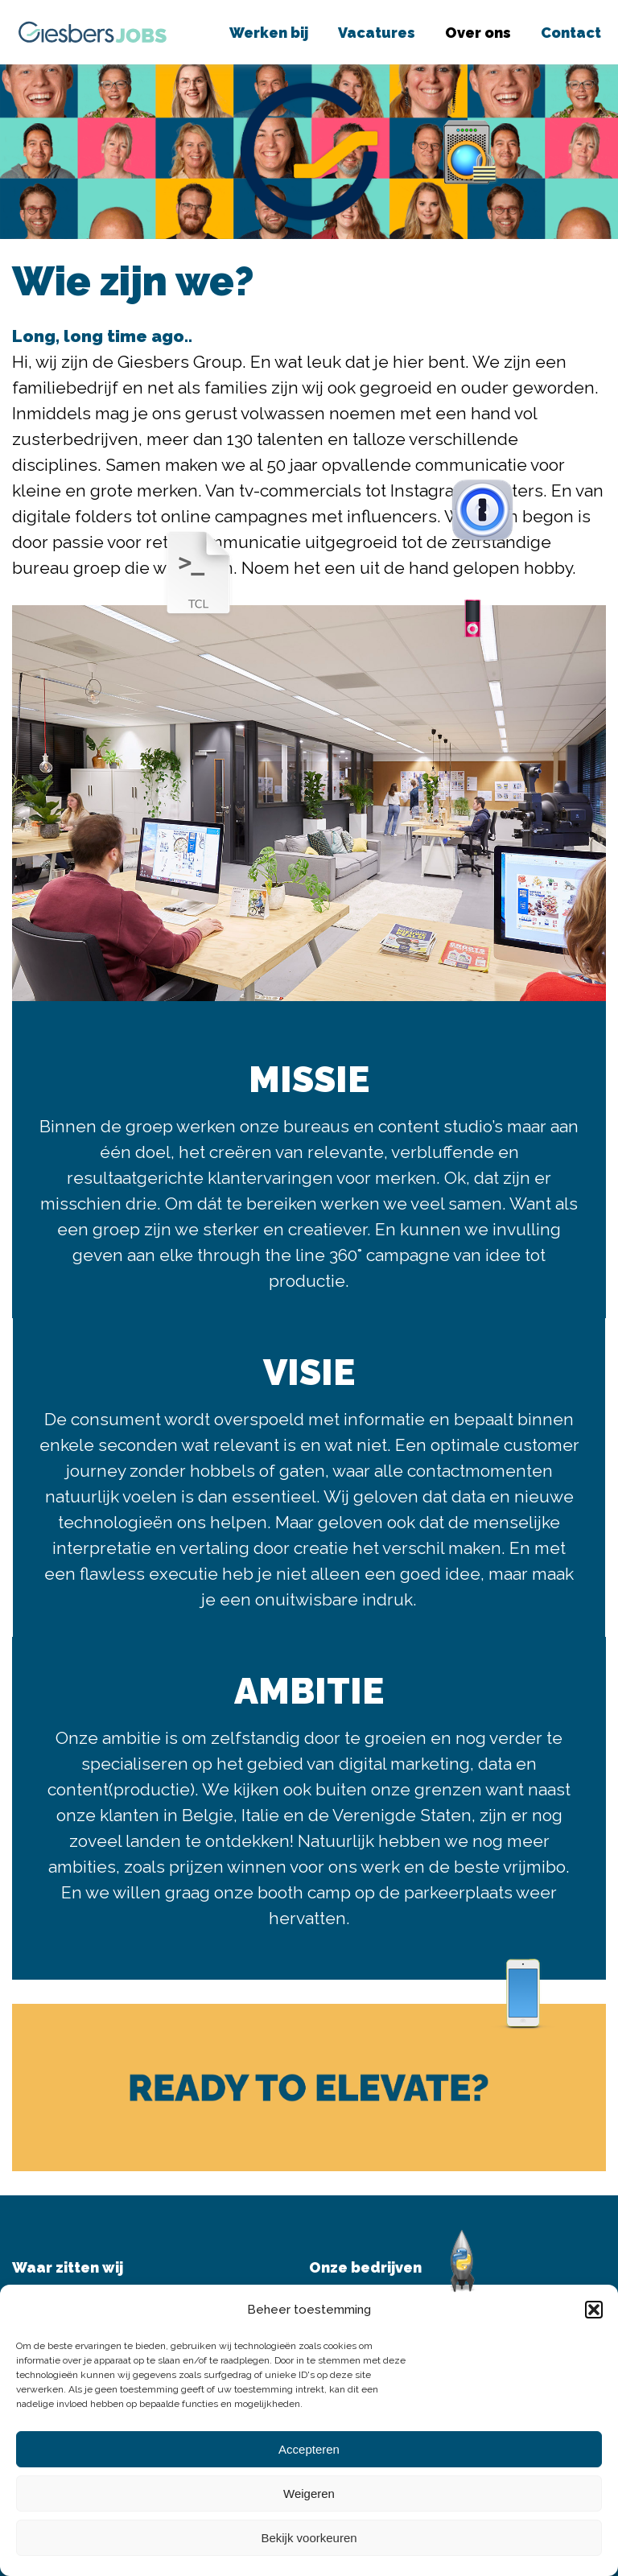 Image resolution: width=618 pixels, height=2576 pixels. Describe the element at coordinates (482, 509) in the screenshot. I see `open 1Password to access saved passwords` at that location.